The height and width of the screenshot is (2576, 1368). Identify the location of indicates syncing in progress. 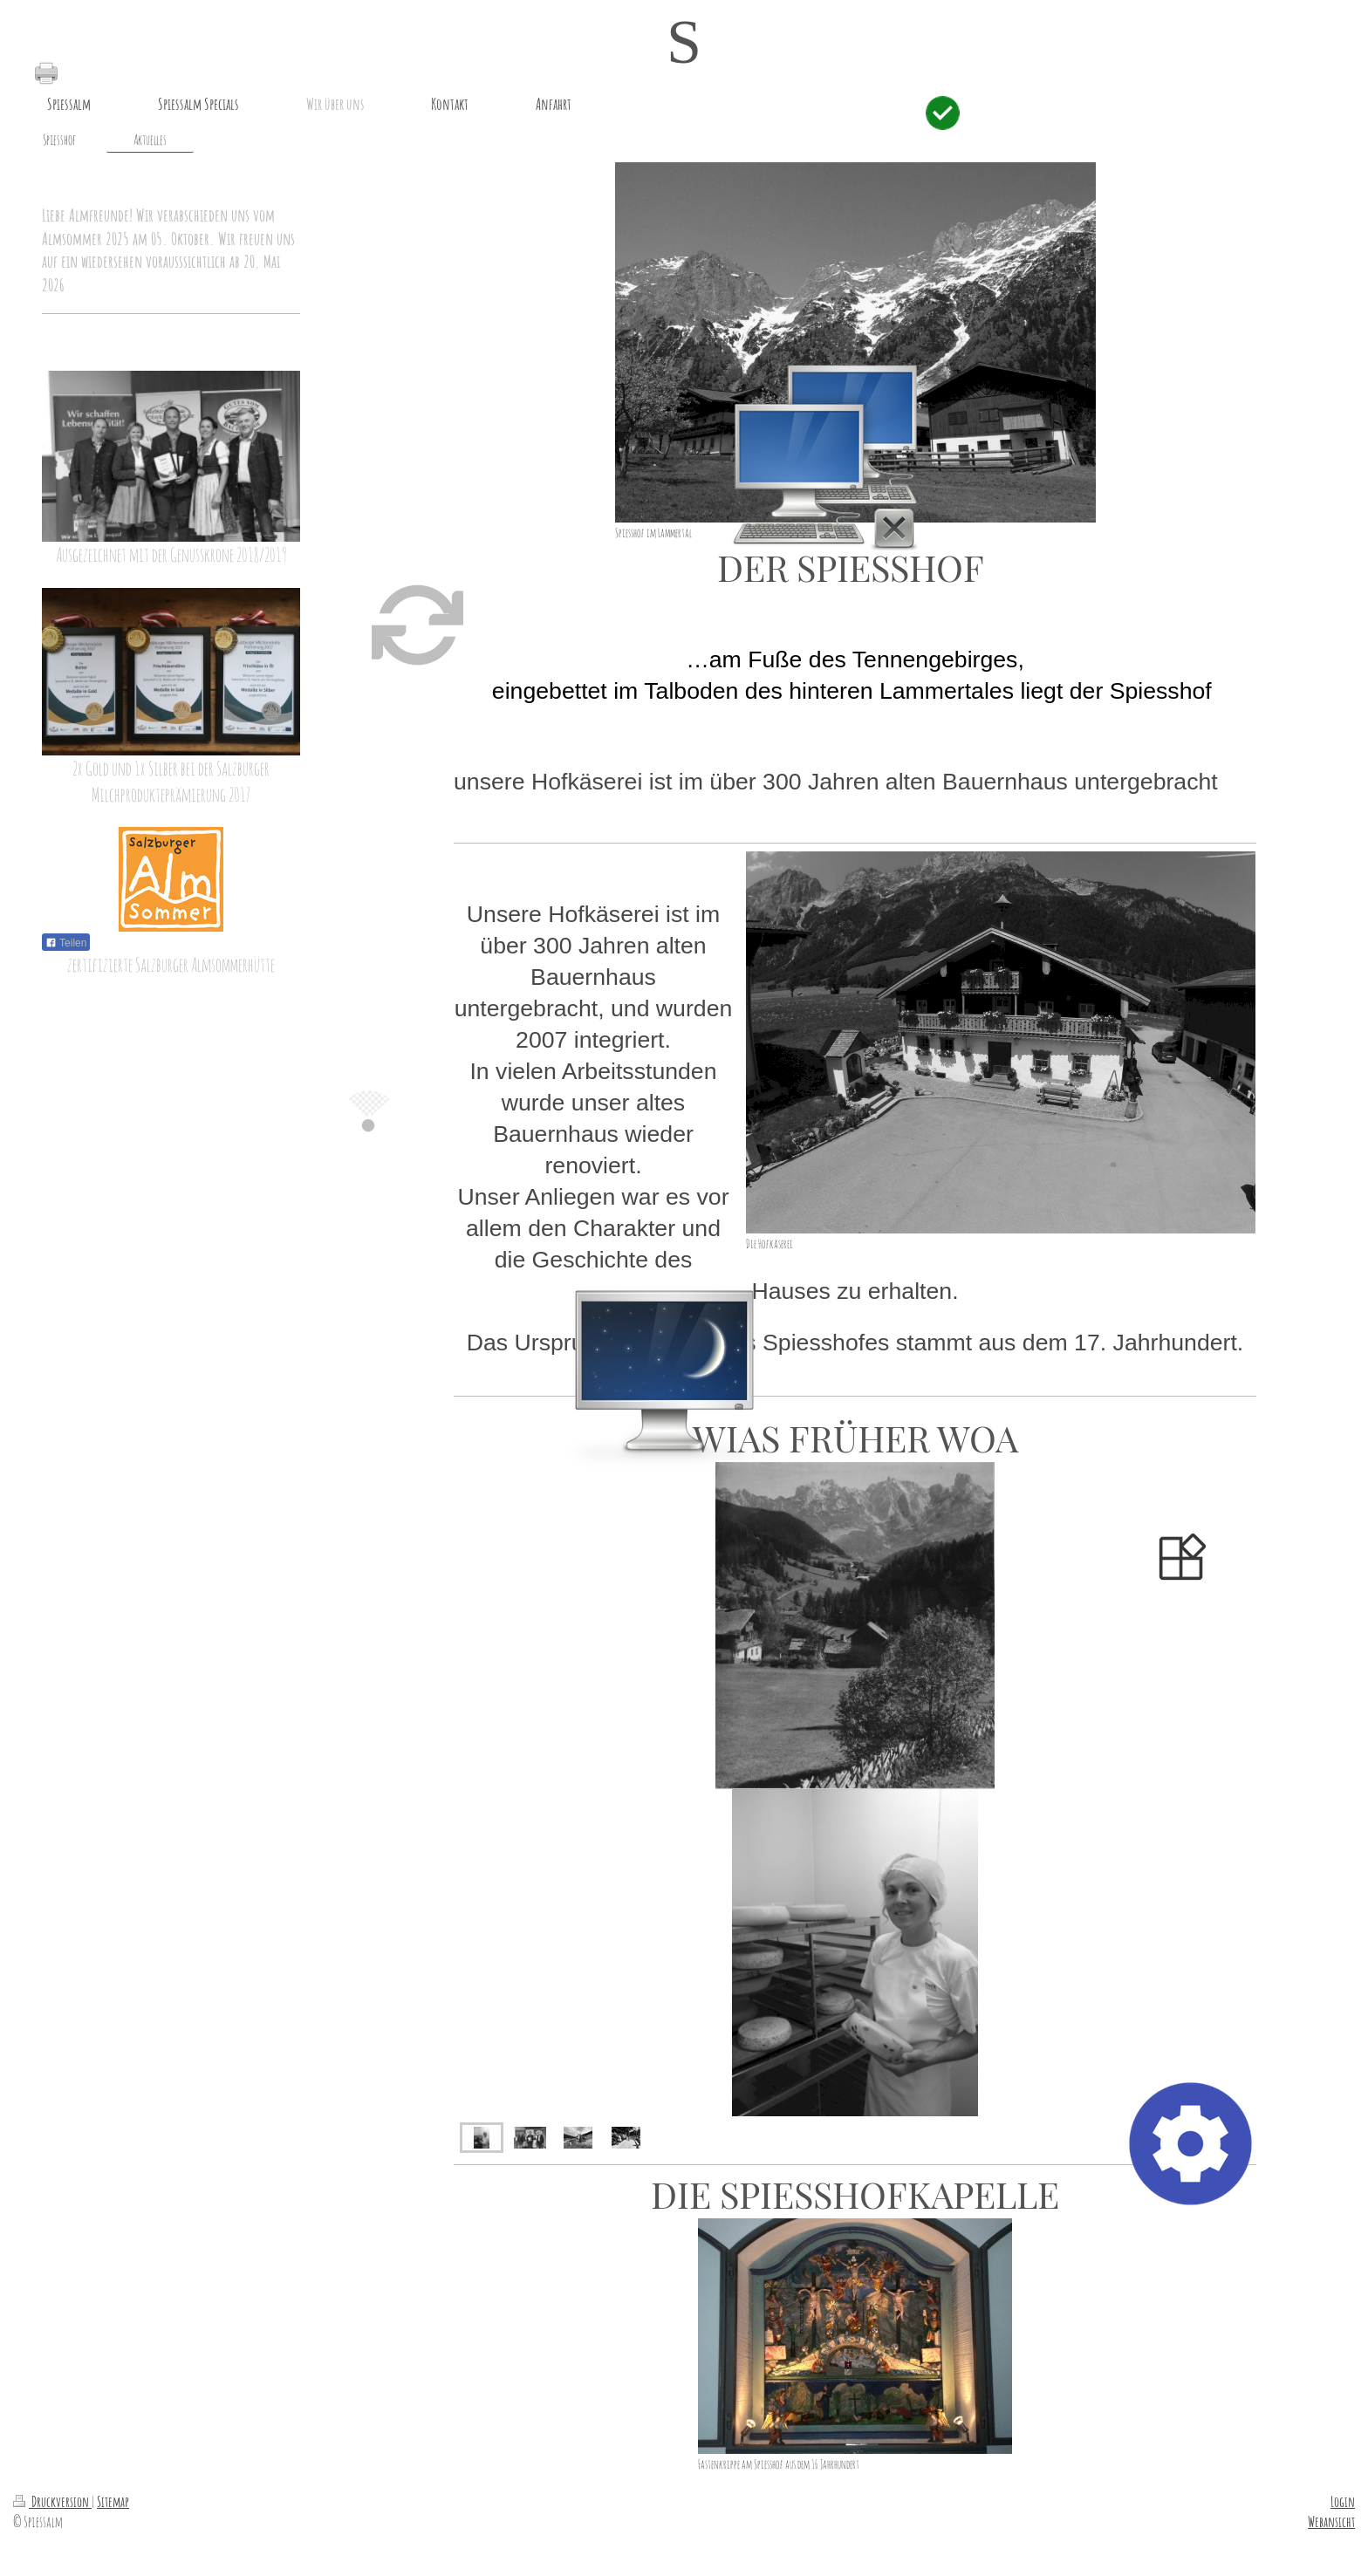
(417, 625).